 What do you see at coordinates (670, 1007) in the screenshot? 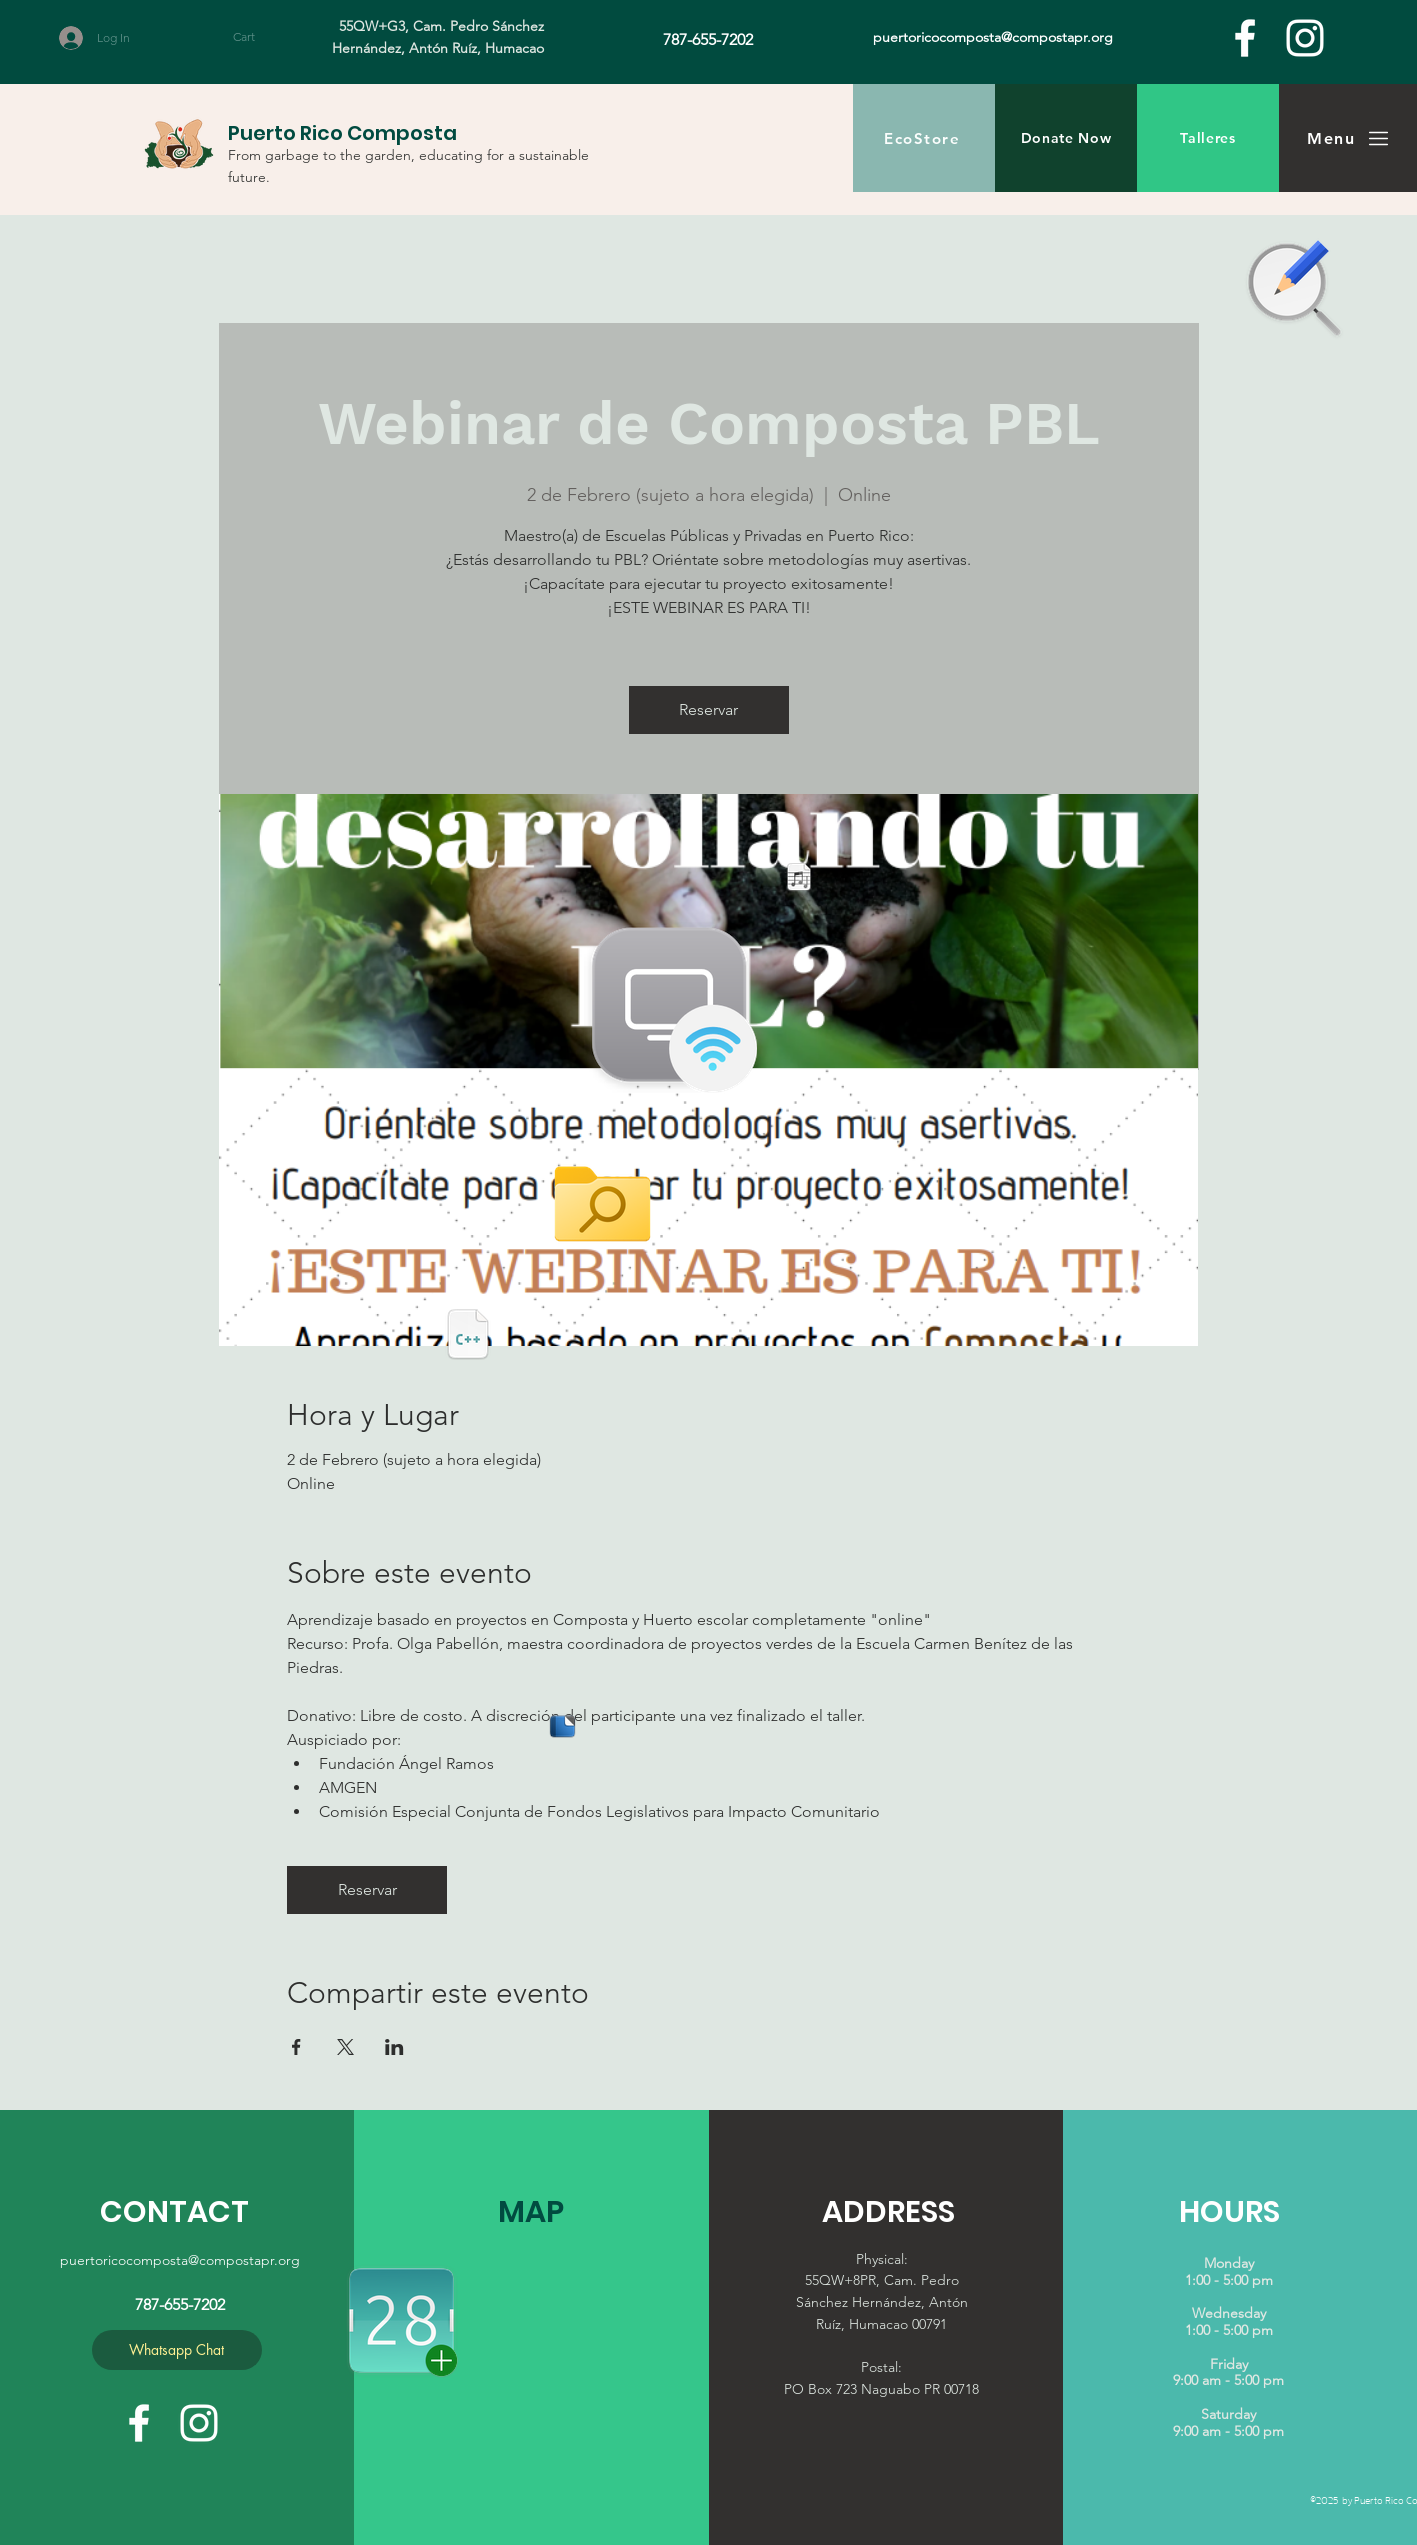
I see `open remote desktop preferences` at bounding box center [670, 1007].